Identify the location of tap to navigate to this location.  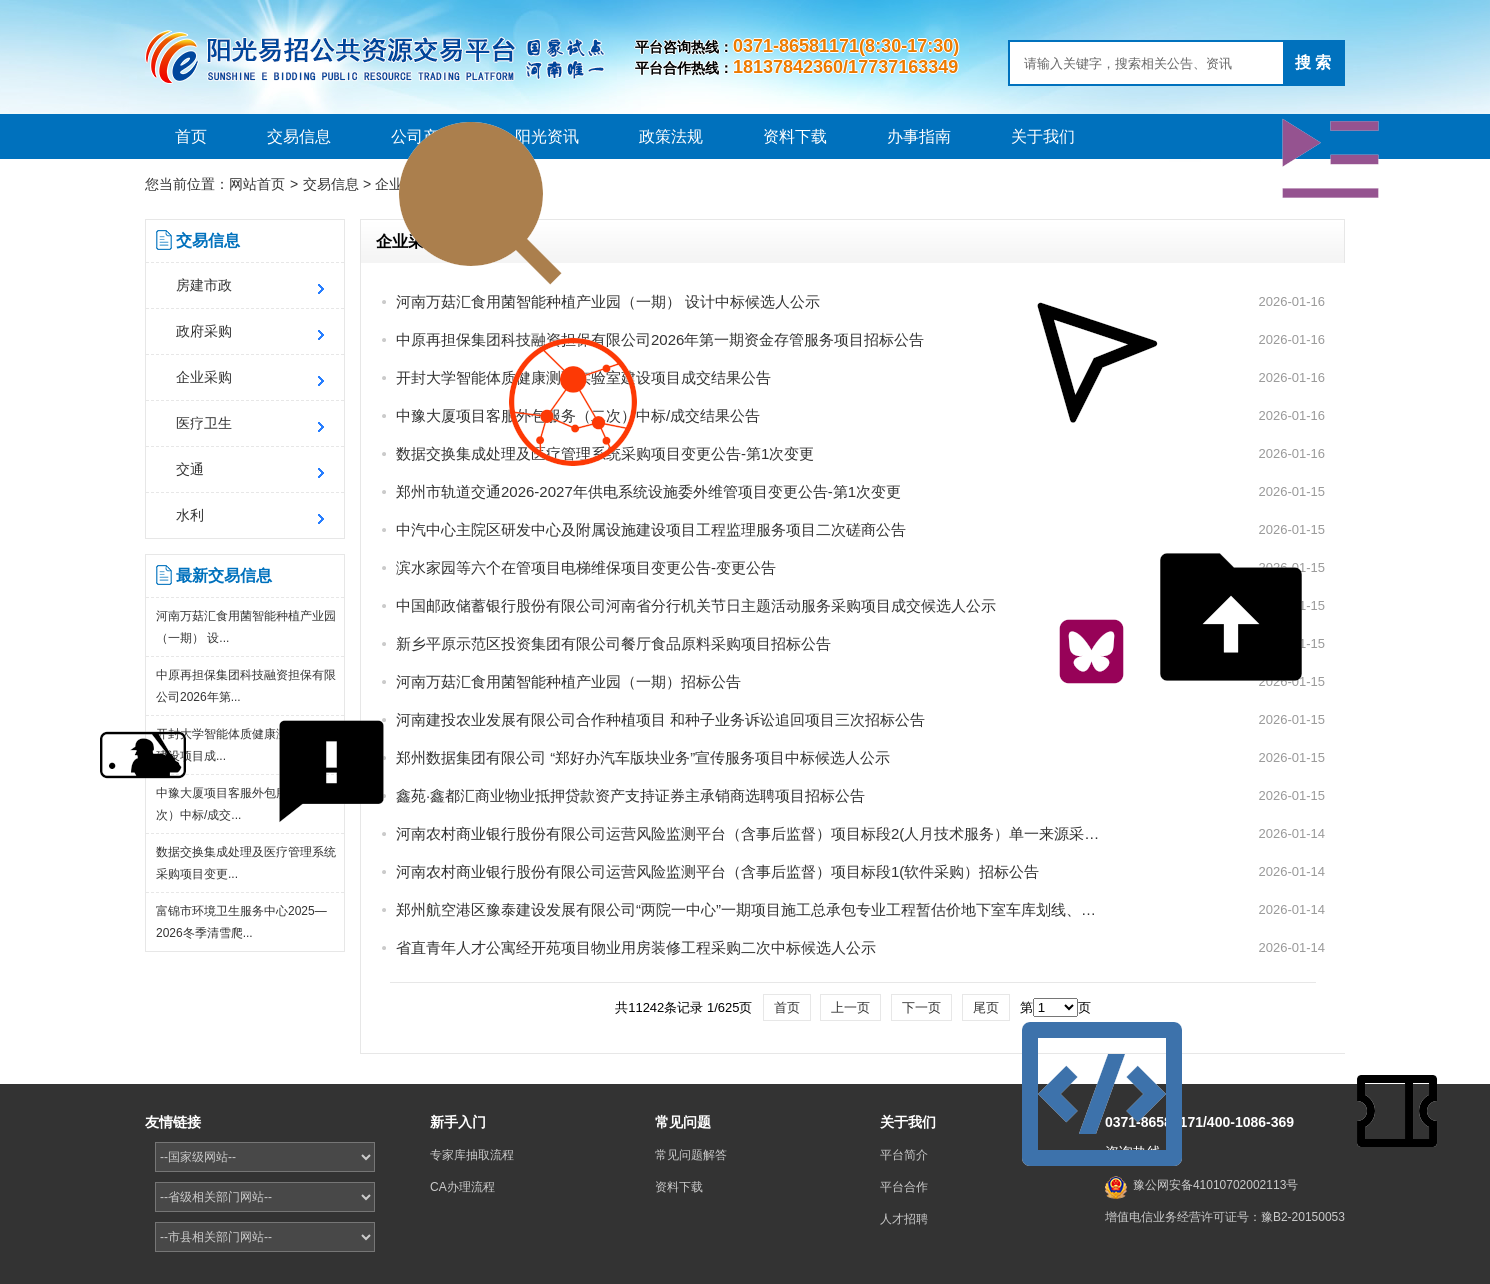
(1096, 361).